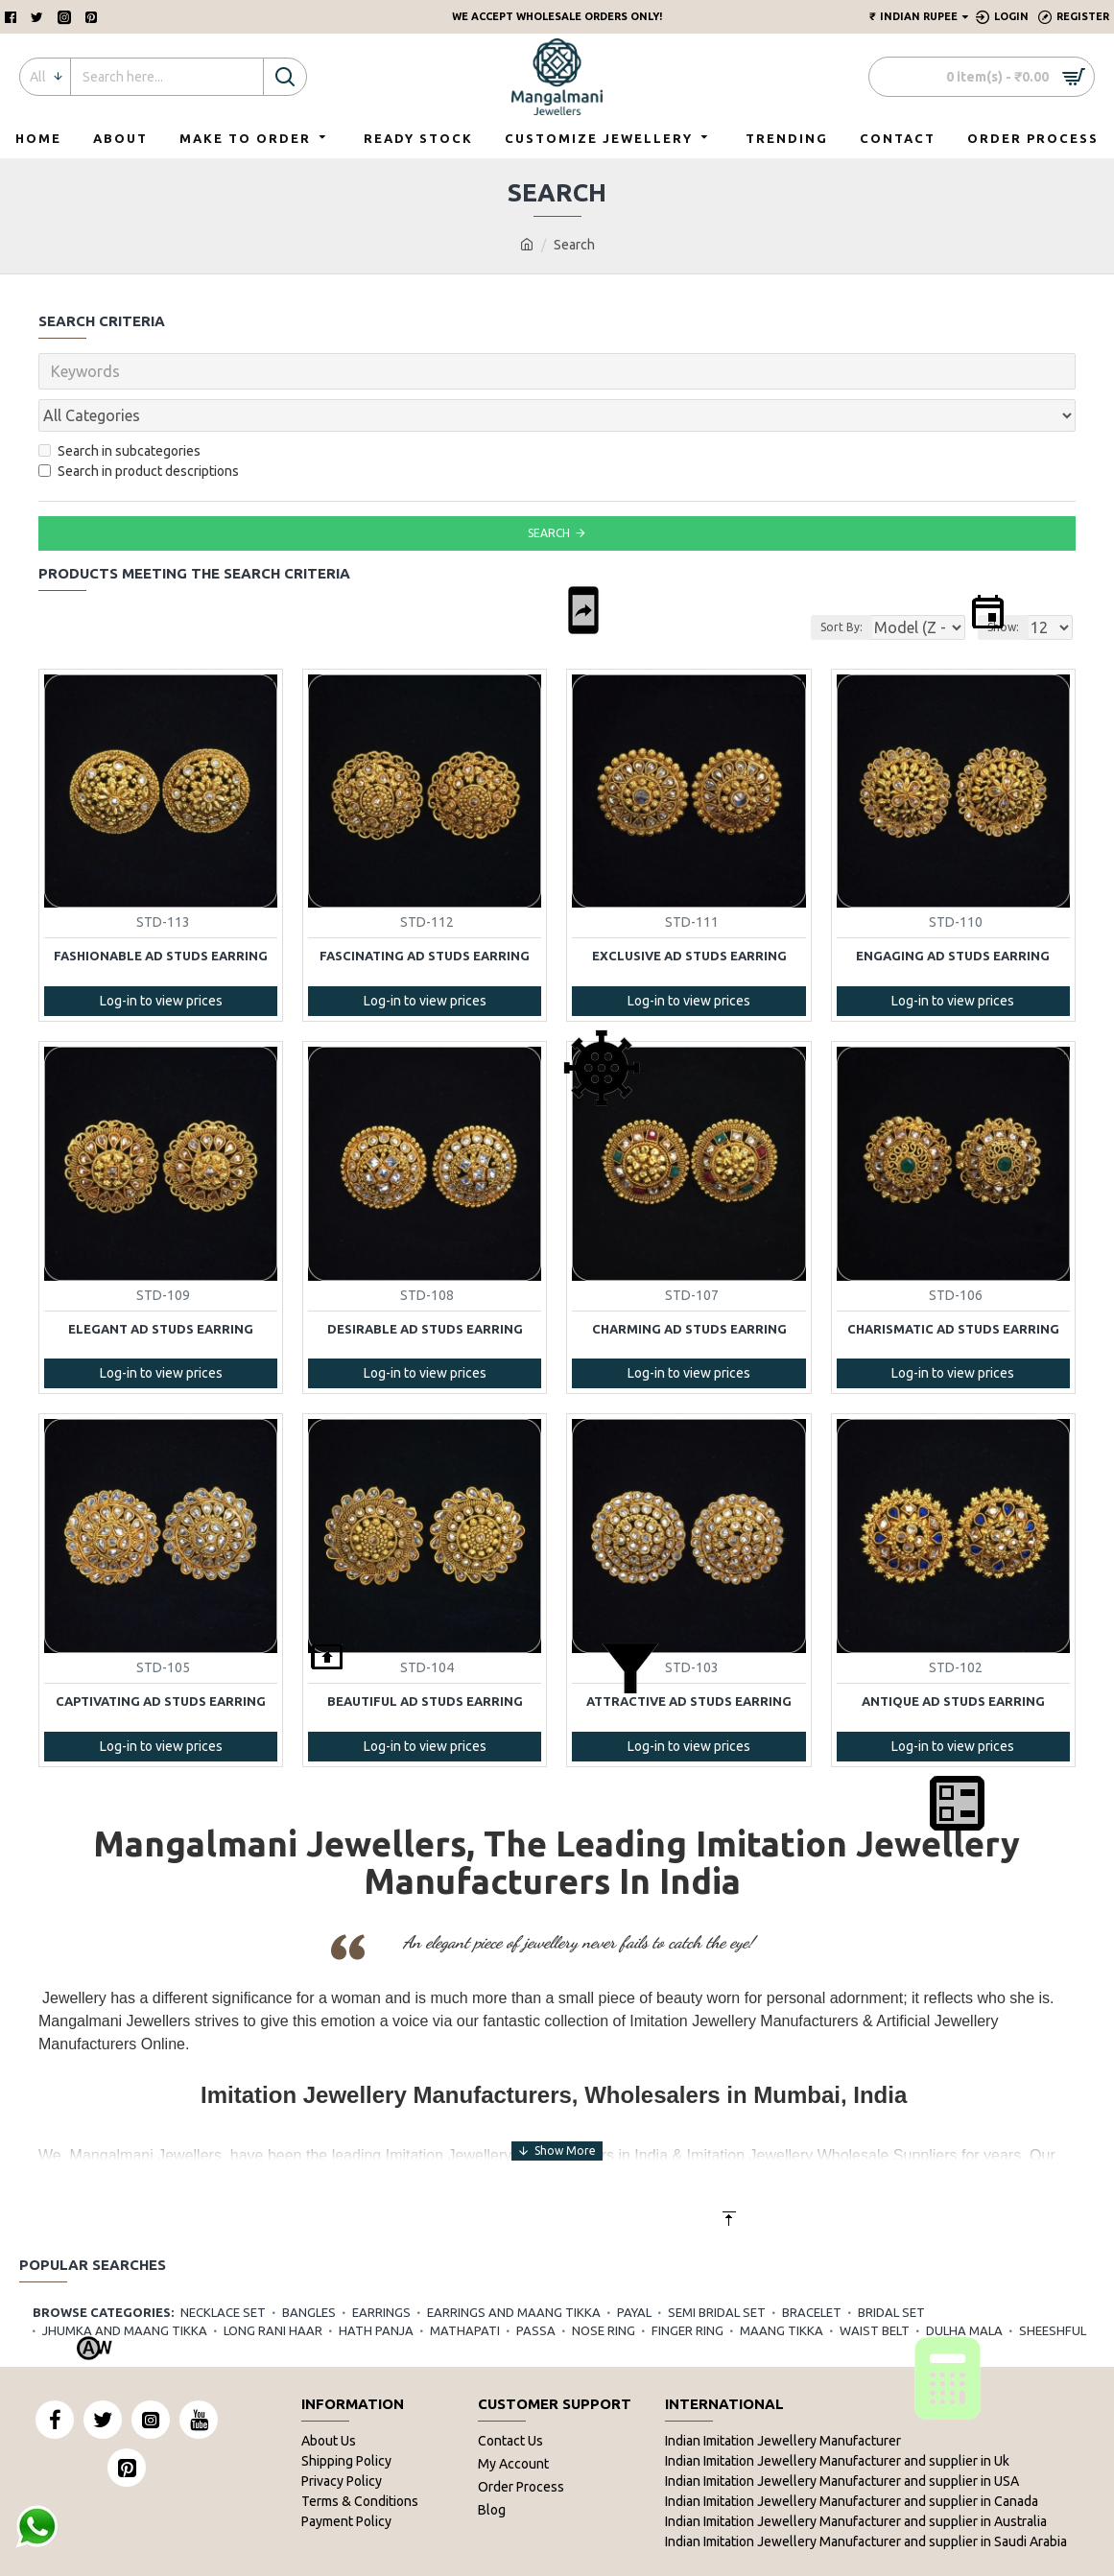  Describe the element at coordinates (947, 2377) in the screenshot. I see `open the calculator app` at that location.